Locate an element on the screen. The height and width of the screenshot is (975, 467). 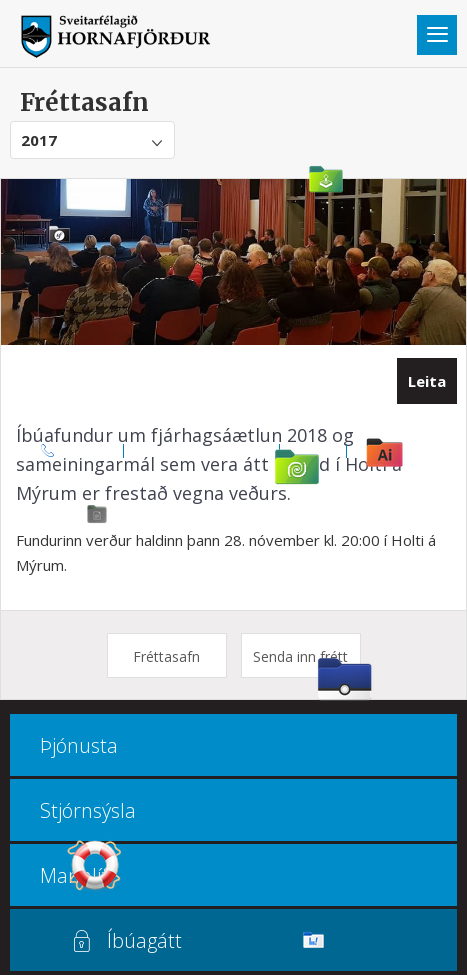
open 4k downloader files folder is located at coordinates (313, 940).